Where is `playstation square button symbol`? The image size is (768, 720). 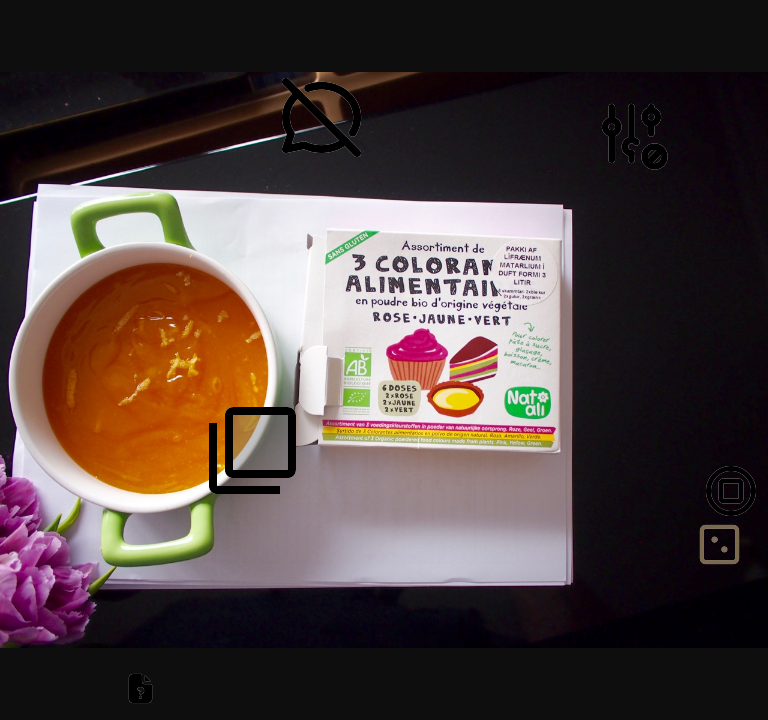
playstation square button symbol is located at coordinates (731, 491).